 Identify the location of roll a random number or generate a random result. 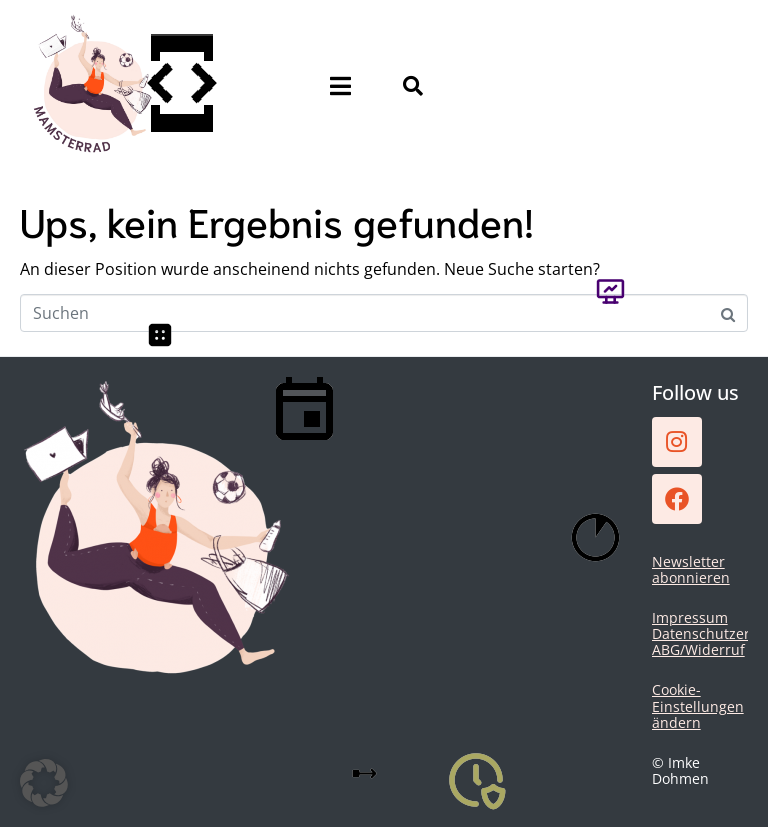
(160, 335).